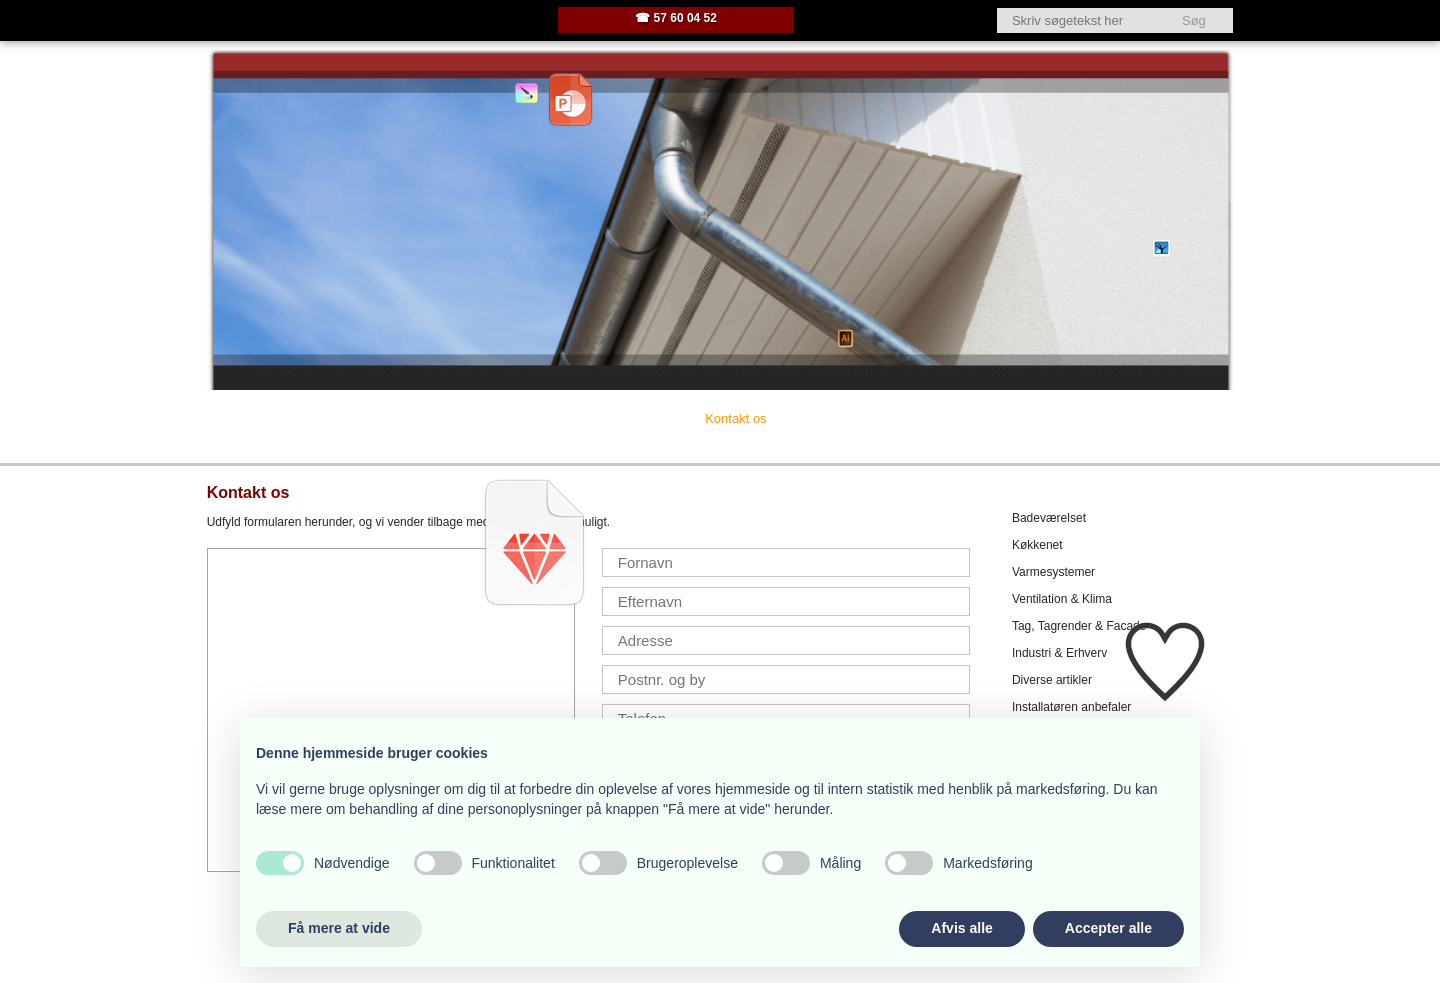 This screenshot has height=983, width=1440. What do you see at coordinates (534, 542) in the screenshot?
I see `ruby programming language source file` at bounding box center [534, 542].